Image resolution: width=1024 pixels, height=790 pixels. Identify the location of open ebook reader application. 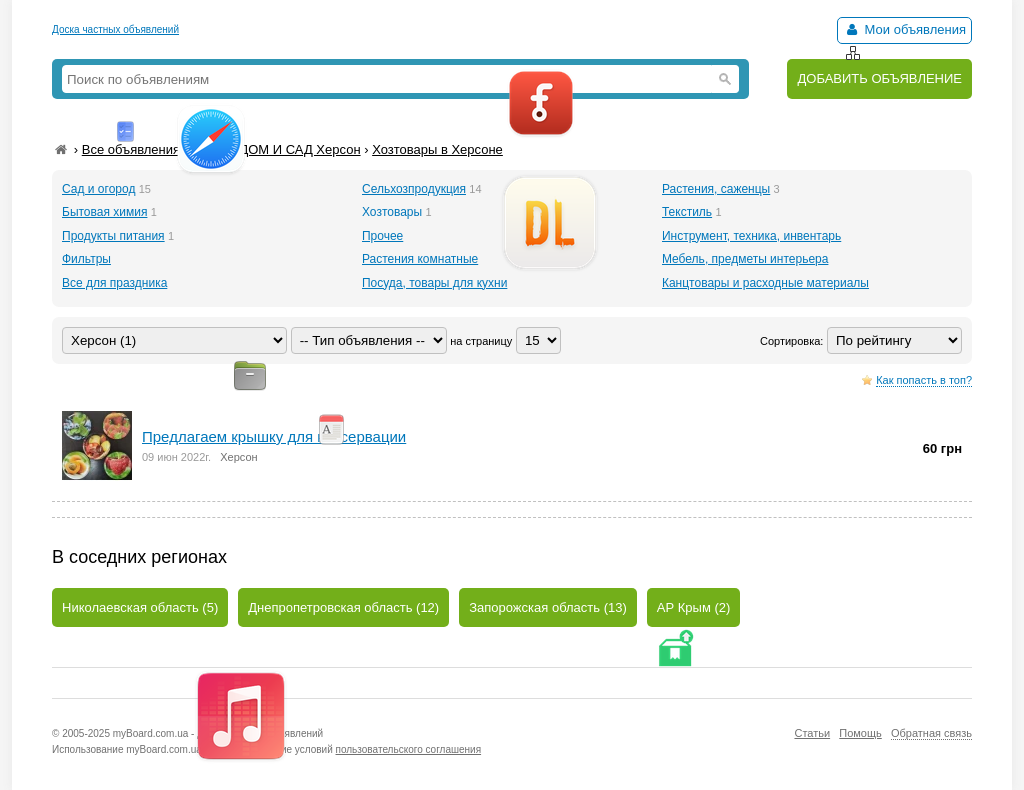
(331, 429).